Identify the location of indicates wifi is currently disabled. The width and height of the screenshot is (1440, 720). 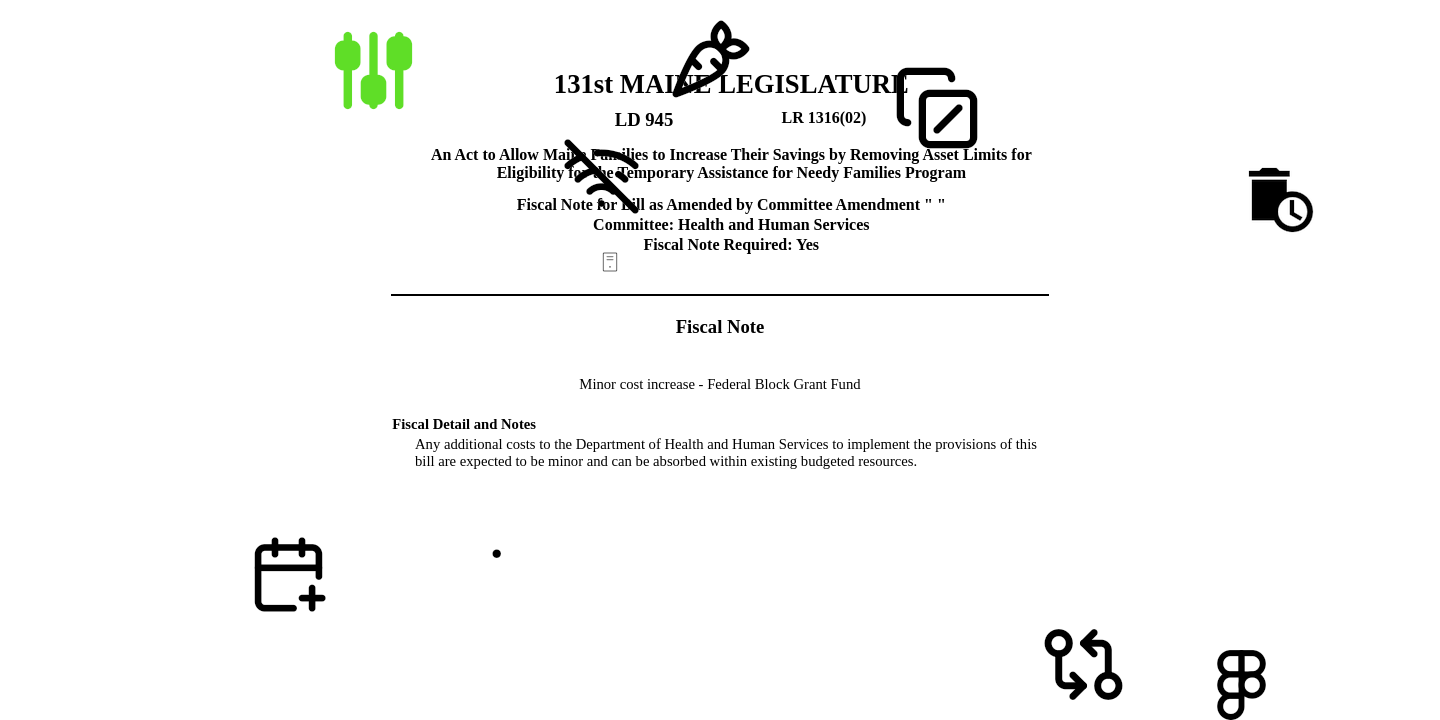
(601, 176).